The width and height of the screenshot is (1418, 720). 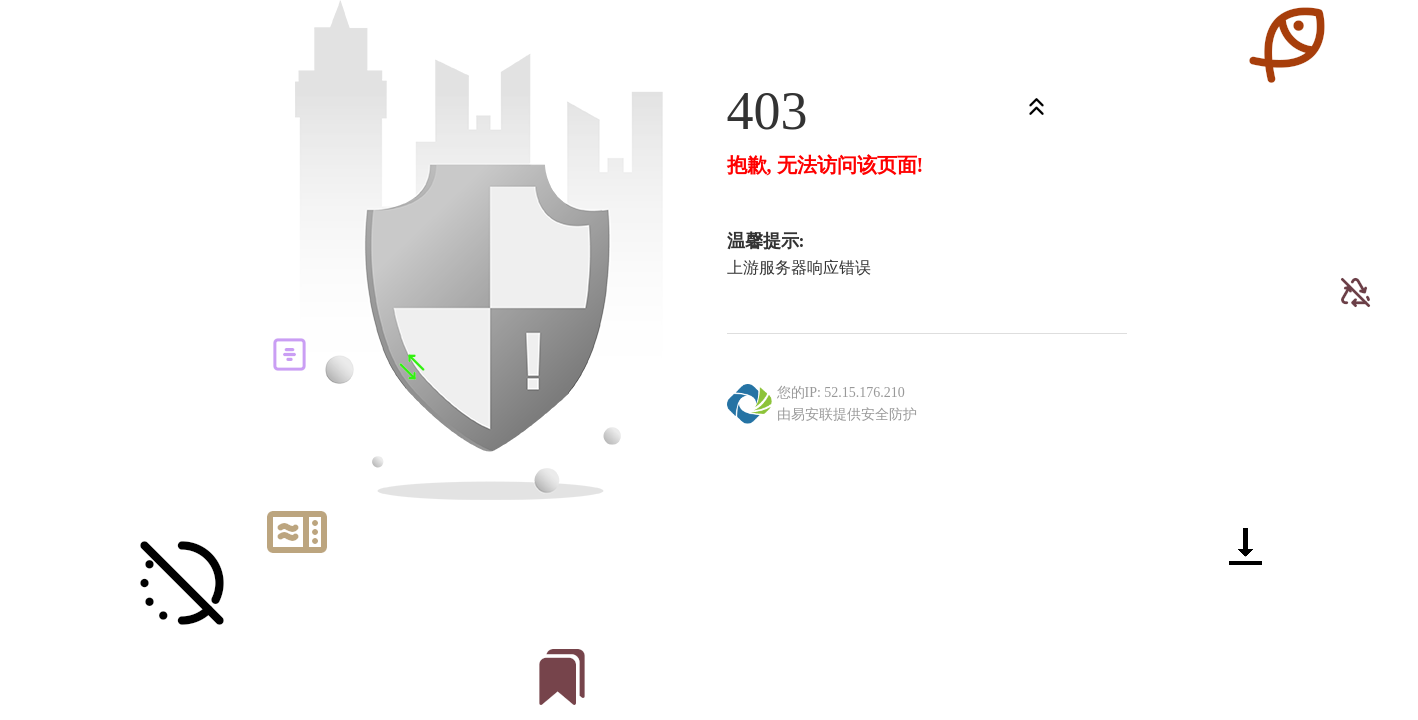 I want to click on resize element diagonally, so click(x=412, y=367).